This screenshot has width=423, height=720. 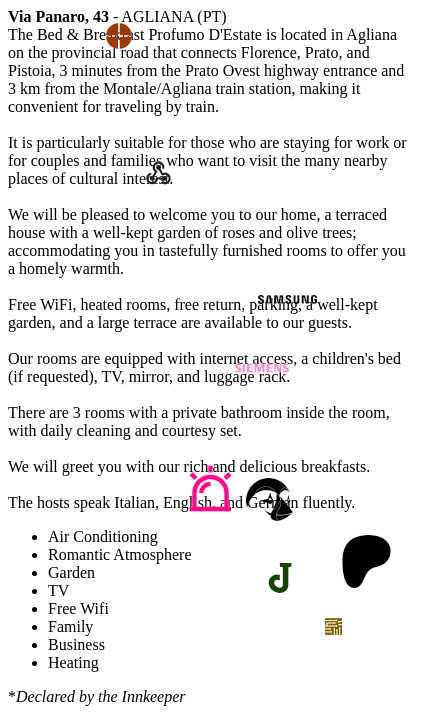 I want to click on Samsung brand logo, so click(x=287, y=299).